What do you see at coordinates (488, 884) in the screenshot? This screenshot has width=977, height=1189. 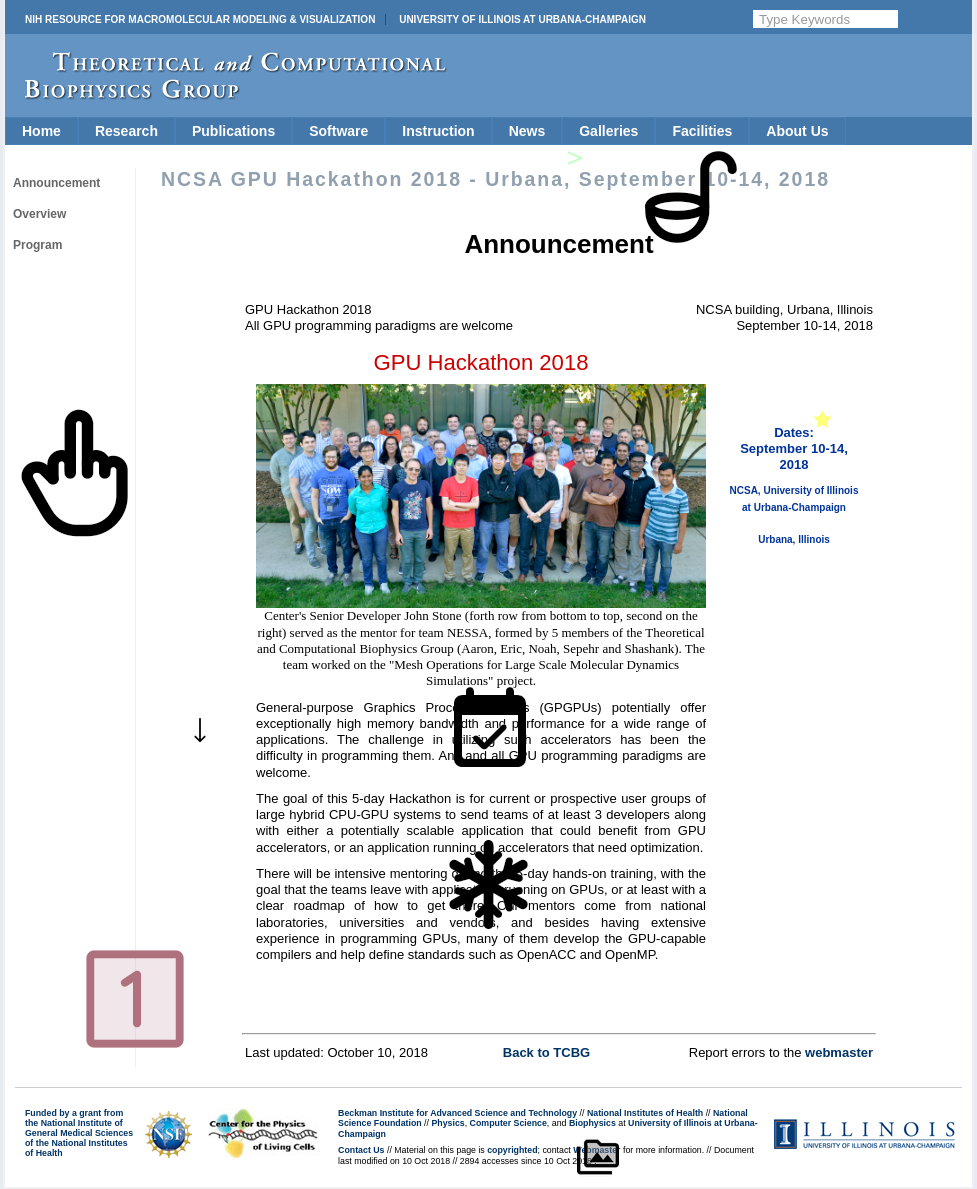 I see `activate cooling or air conditioning mode` at bounding box center [488, 884].